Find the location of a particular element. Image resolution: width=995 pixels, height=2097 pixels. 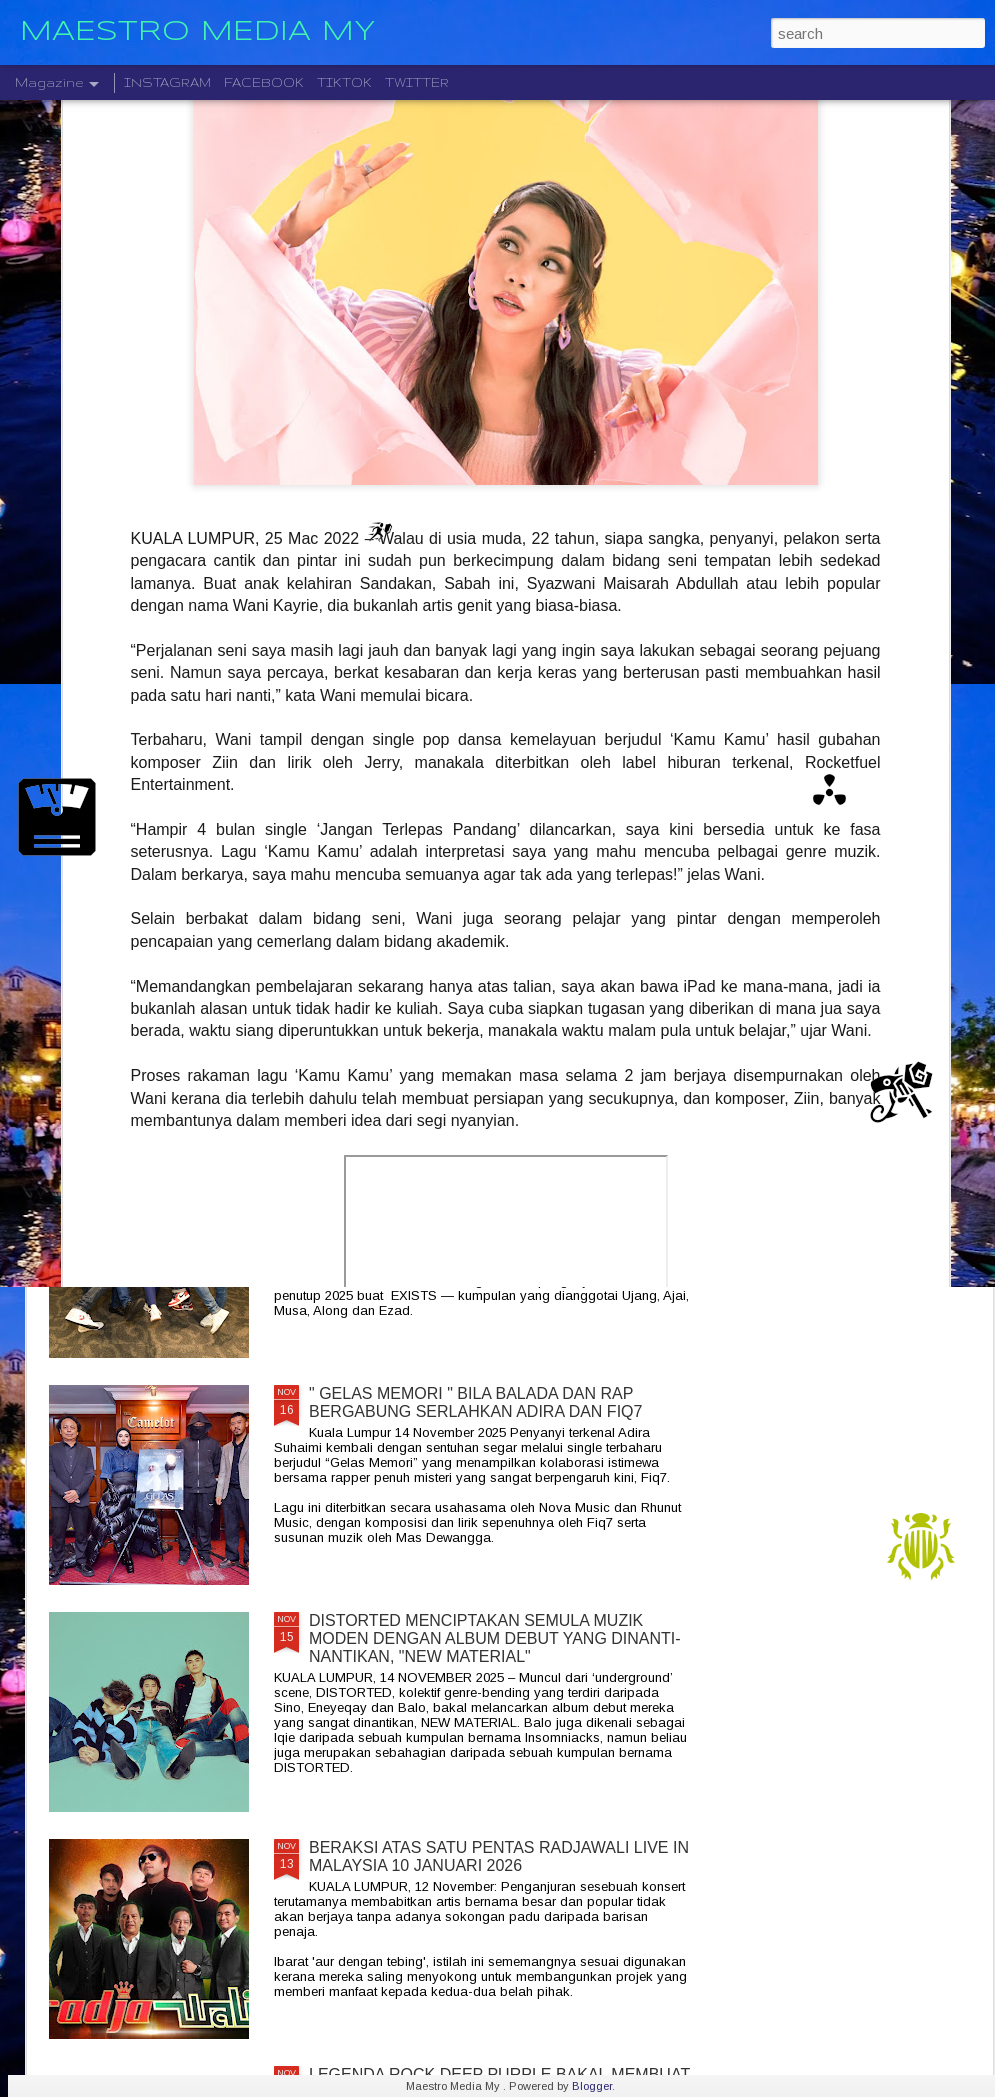

indicates radioactive or hazardous material is located at coordinates (829, 789).